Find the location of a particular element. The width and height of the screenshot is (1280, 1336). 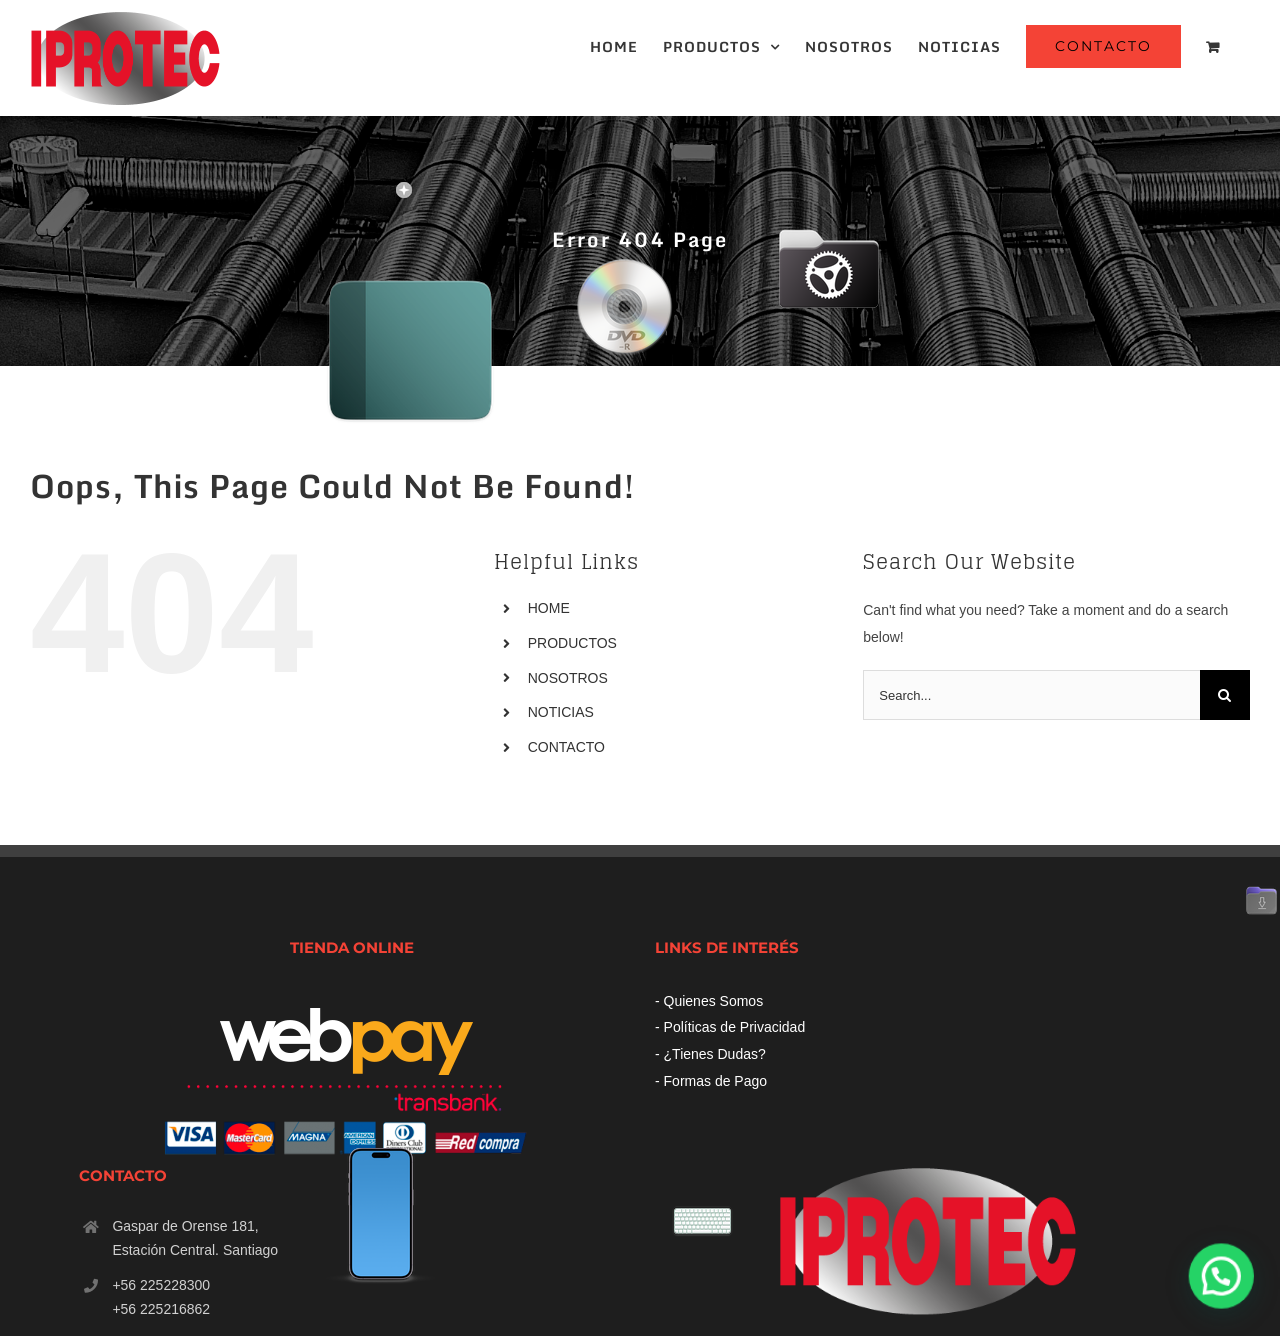

indicates a blank DVD-R disc ready for burning is located at coordinates (624, 308).